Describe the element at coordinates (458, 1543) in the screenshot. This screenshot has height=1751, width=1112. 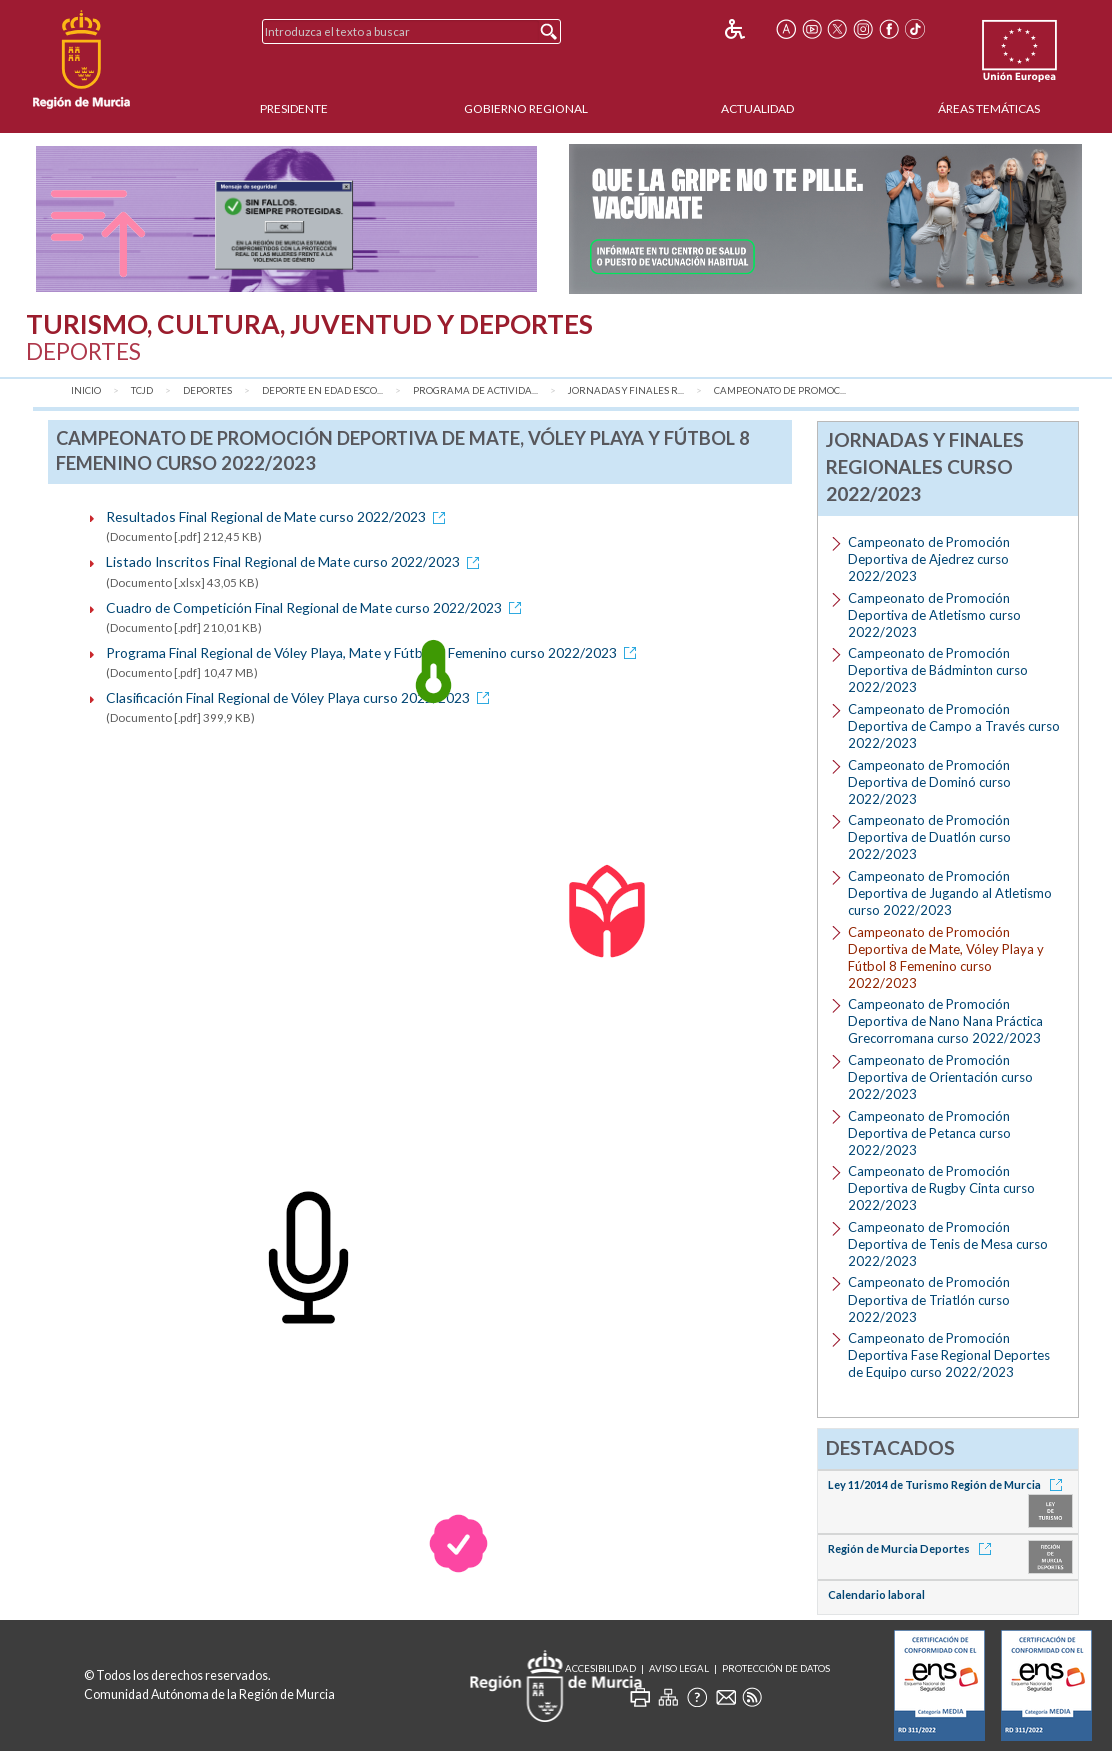
I see `verified account or profile status` at that location.